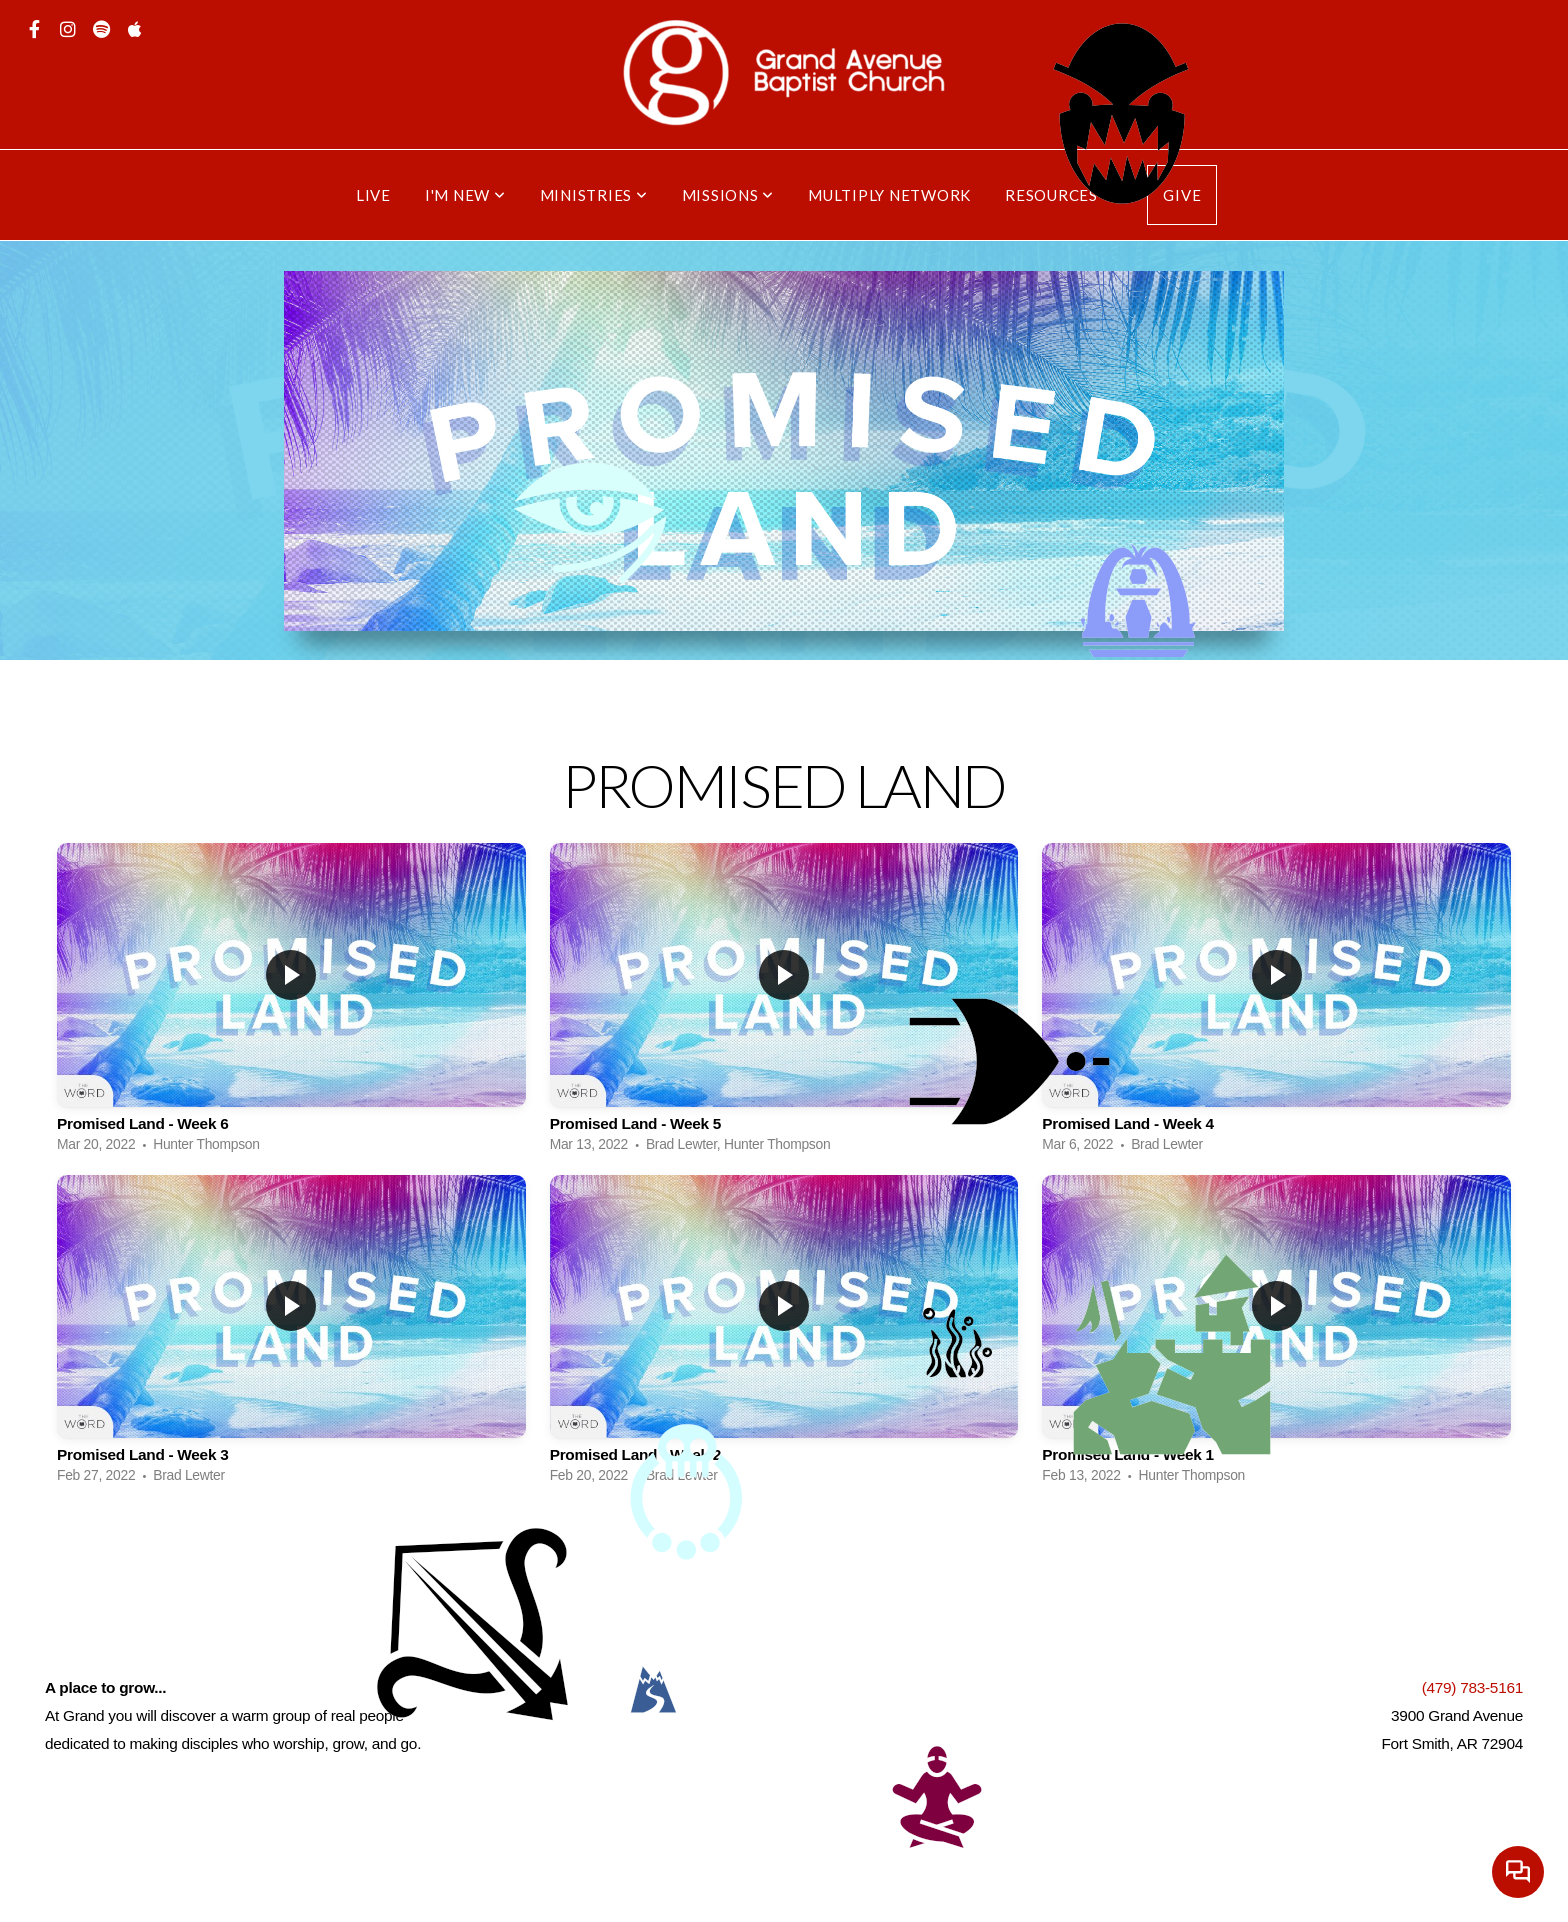 This screenshot has height=1922, width=1568. Describe the element at coordinates (935, 1797) in the screenshot. I see `access meditation or mindfulness features` at that location.